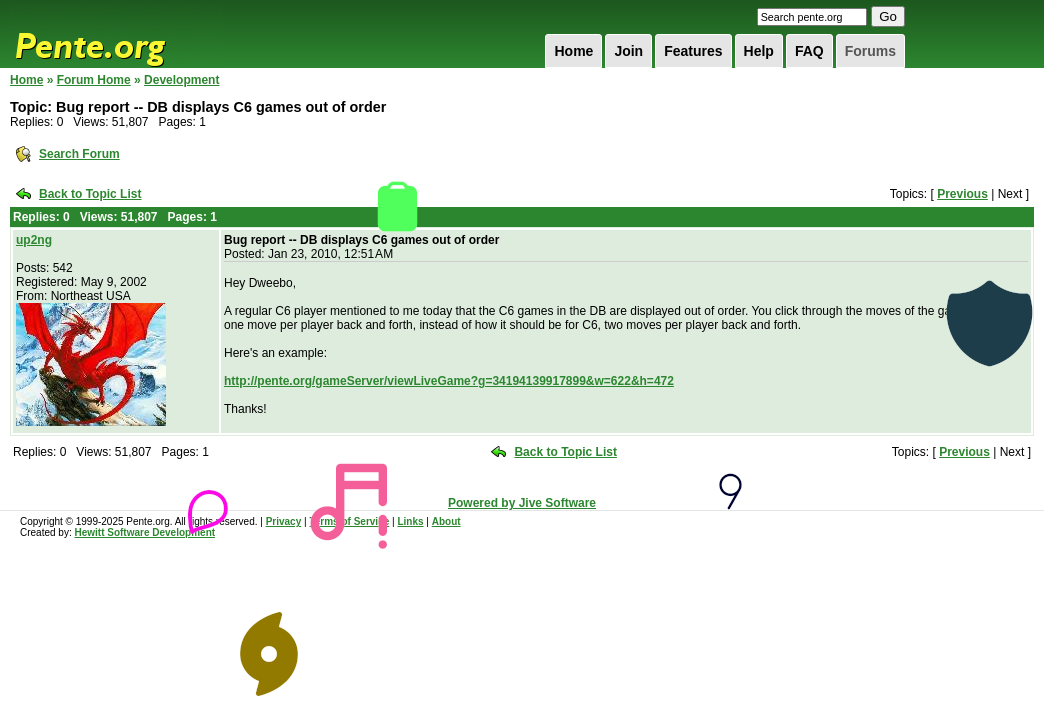 The height and width of the screenshot is (720, 1044). What do you see at coordinates (989, 323) in the screenshot?
I see `access security settings` at bounding box center [989, 323].